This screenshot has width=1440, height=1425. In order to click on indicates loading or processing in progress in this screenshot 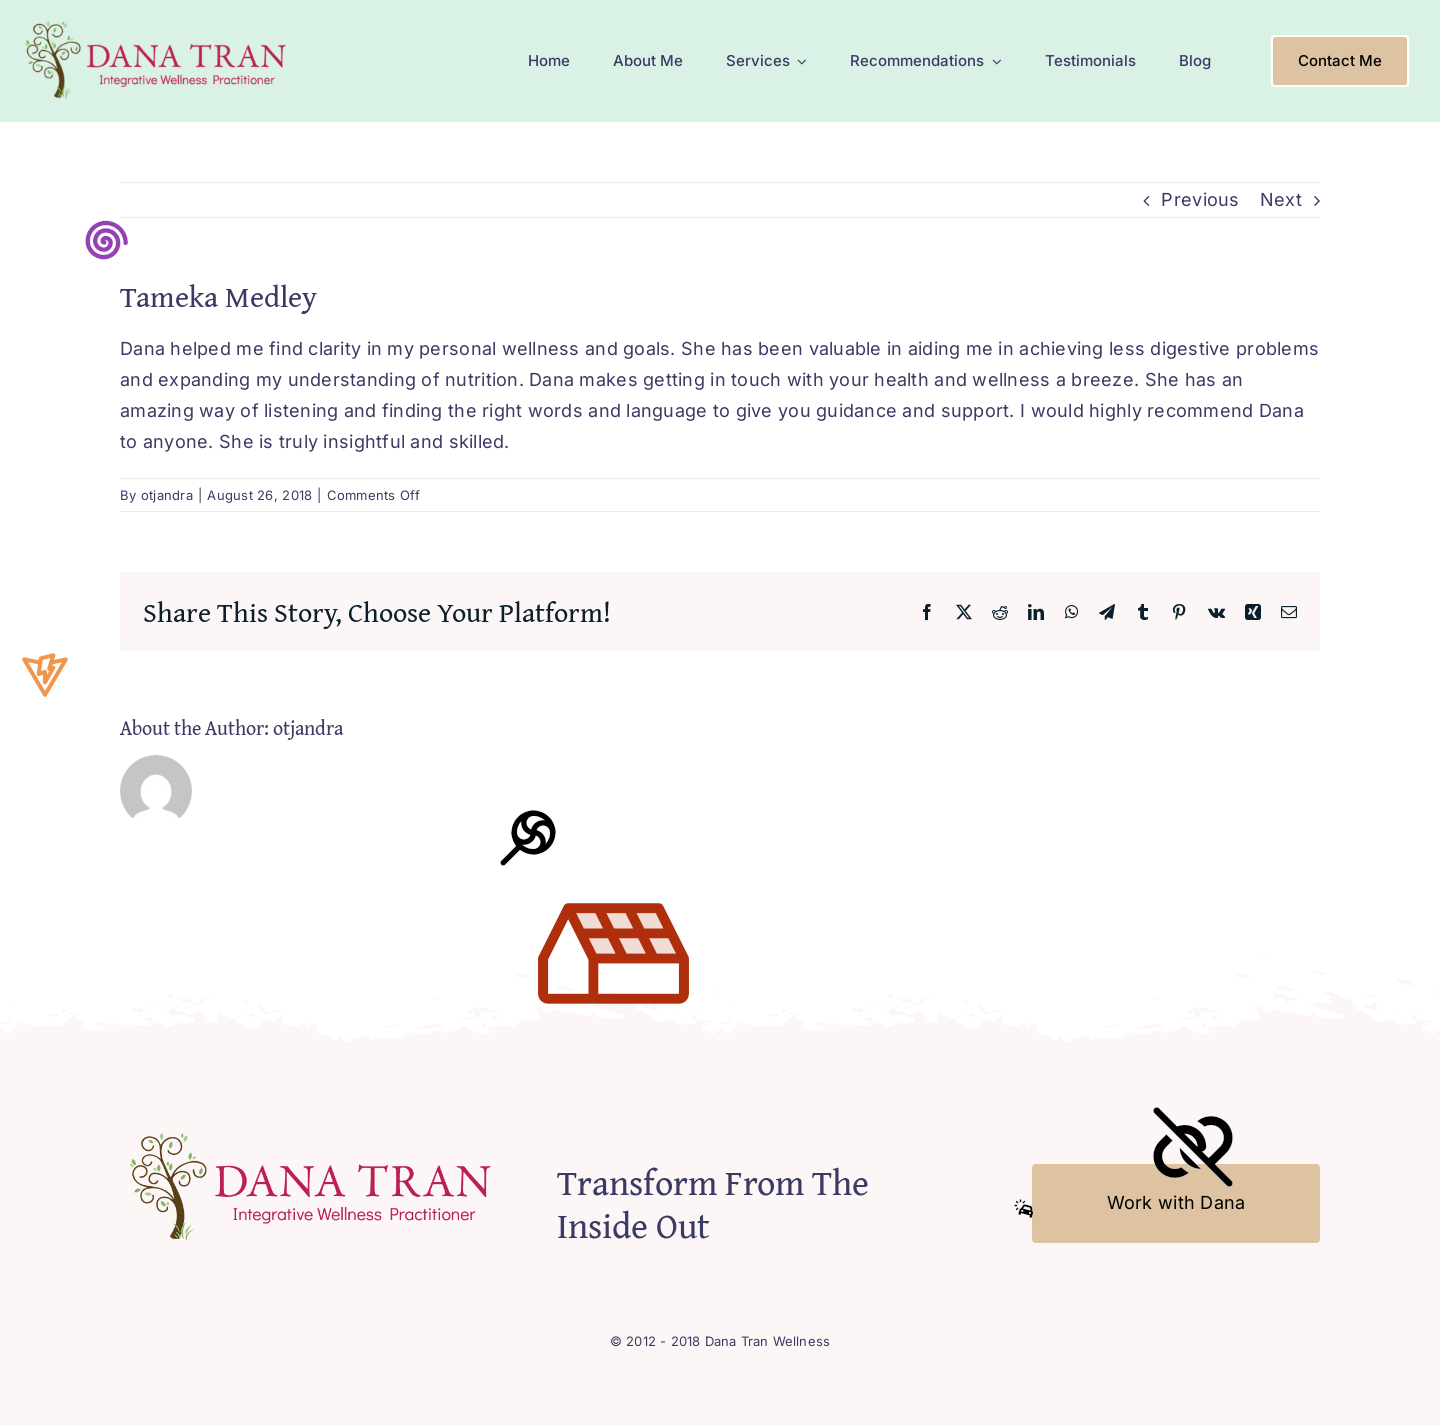, I will do `click(105, 241)`.